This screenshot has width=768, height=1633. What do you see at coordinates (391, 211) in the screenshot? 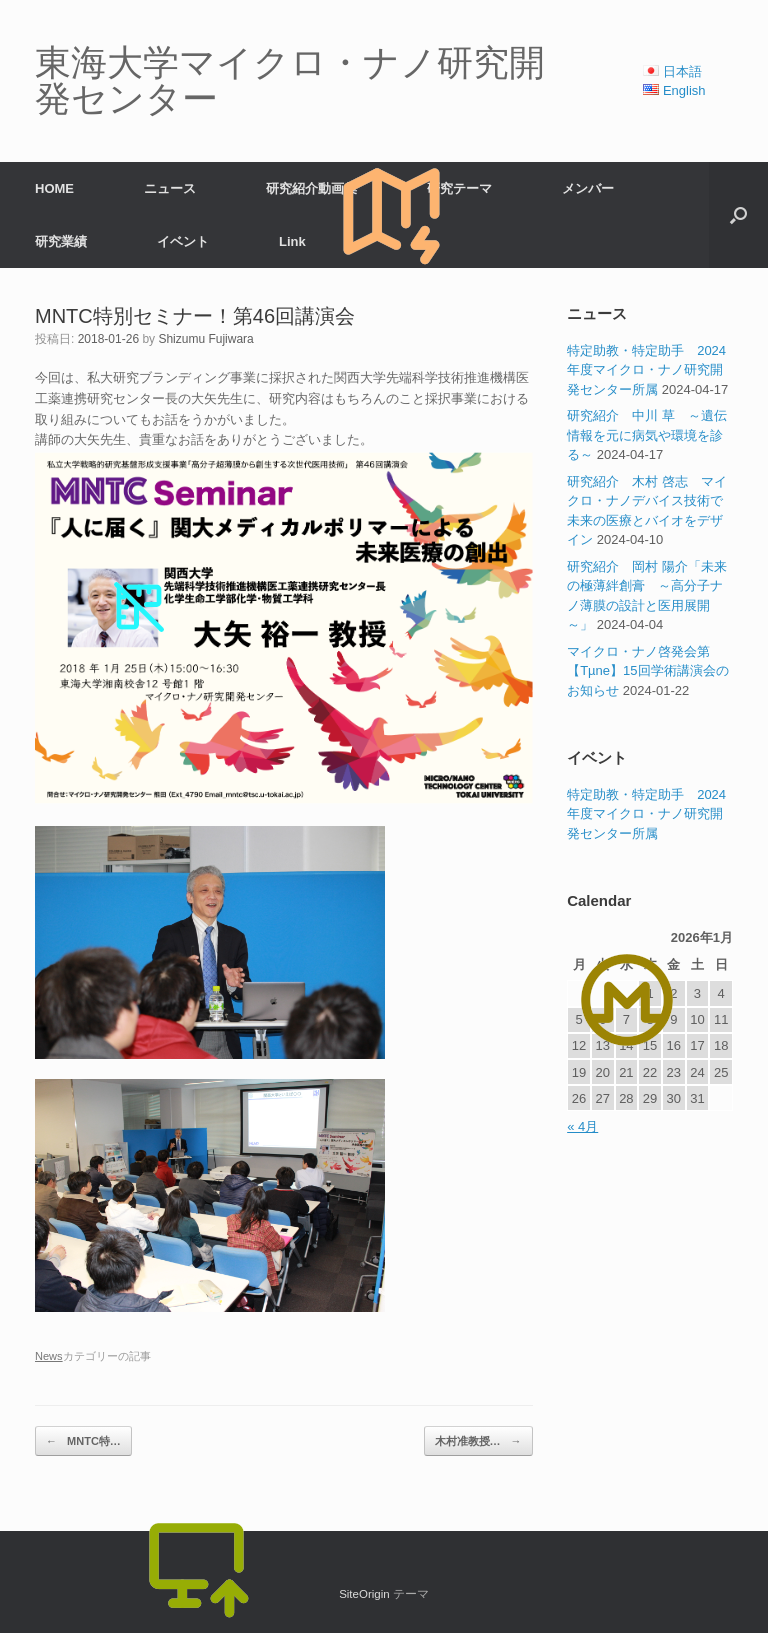
I see `find nearby charging stations` at bounding box center [391, 211].